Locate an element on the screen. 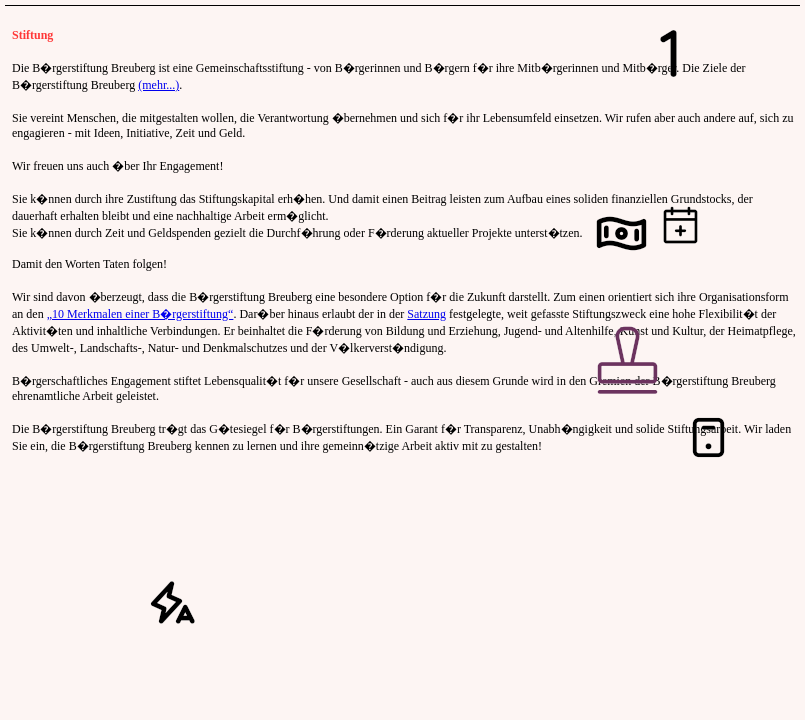  apply a stamp or seal to a document is located at coordinates (627, 361).